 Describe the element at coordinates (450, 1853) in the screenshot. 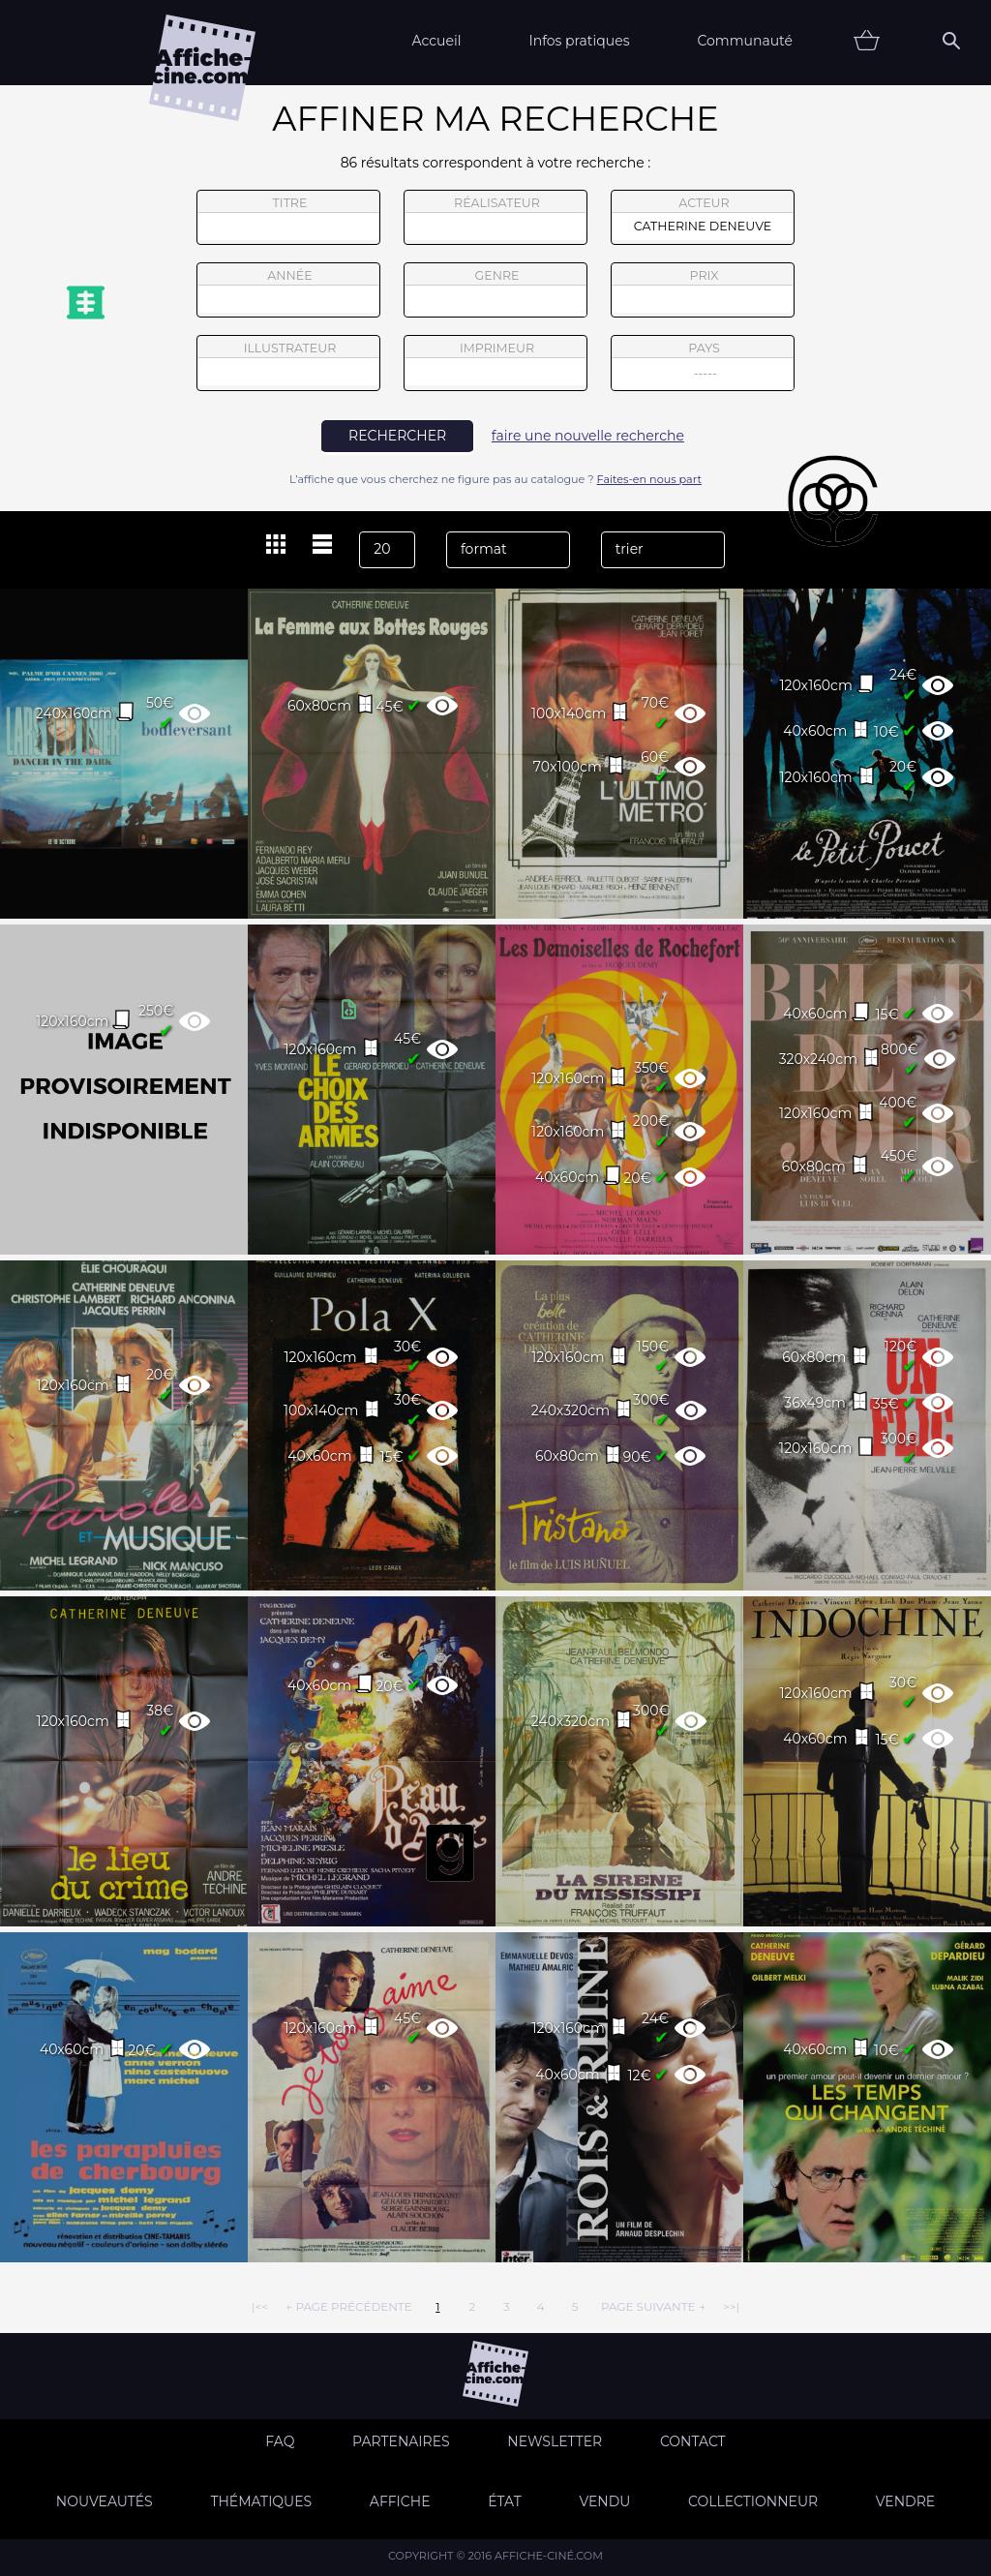

I see `open Goodreads app` at that location.